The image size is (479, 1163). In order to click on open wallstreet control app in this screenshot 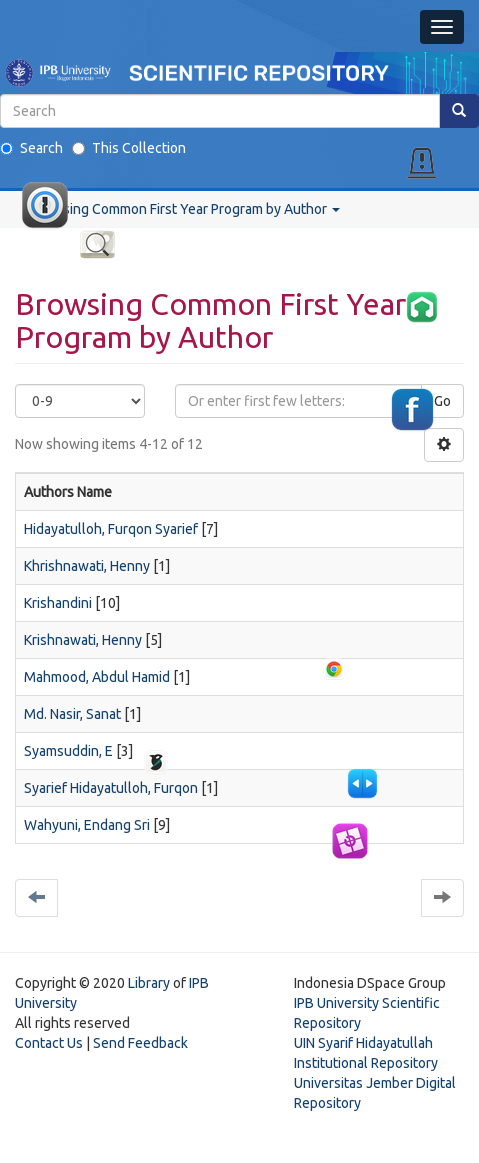, I will do `click(350, 841)`.